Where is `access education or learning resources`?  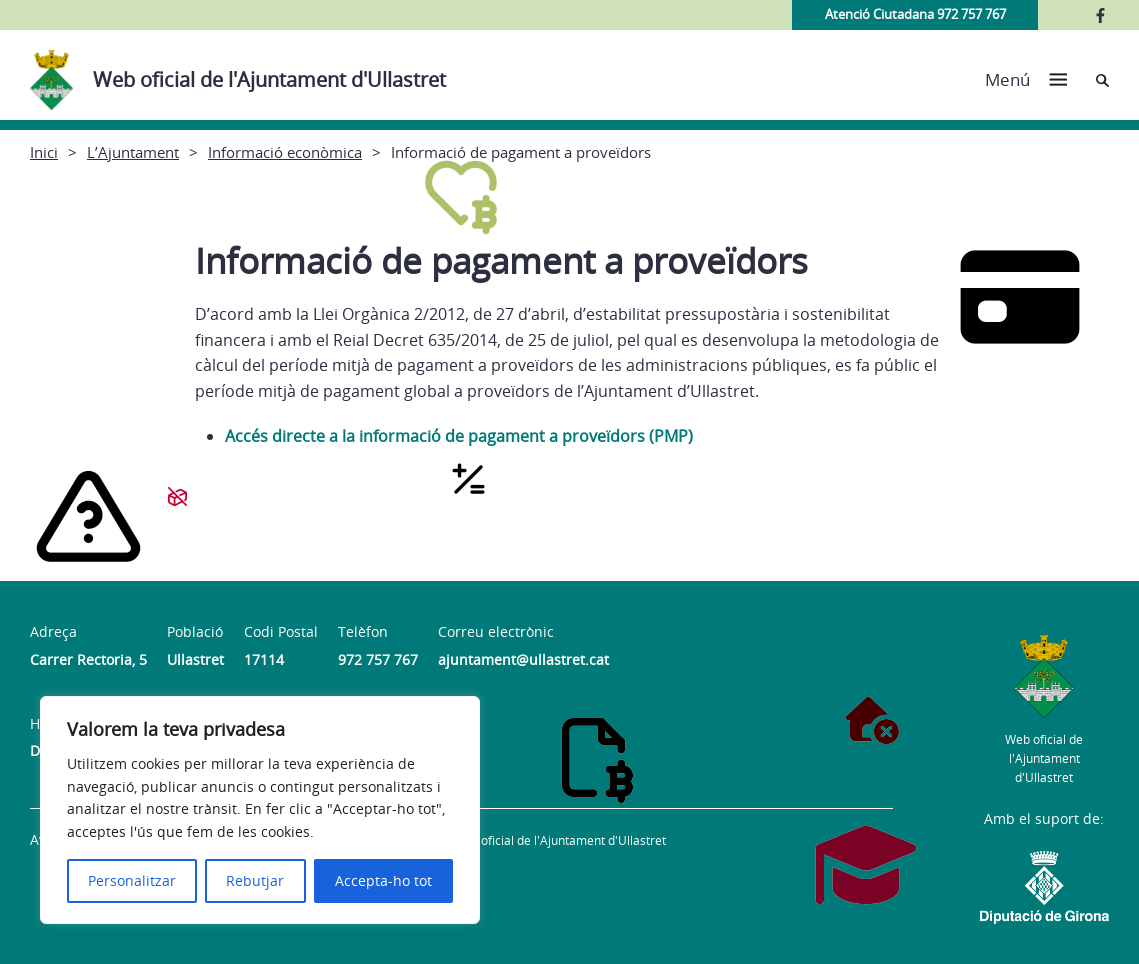
access education or learning resources is located at coordinates (866, 865).